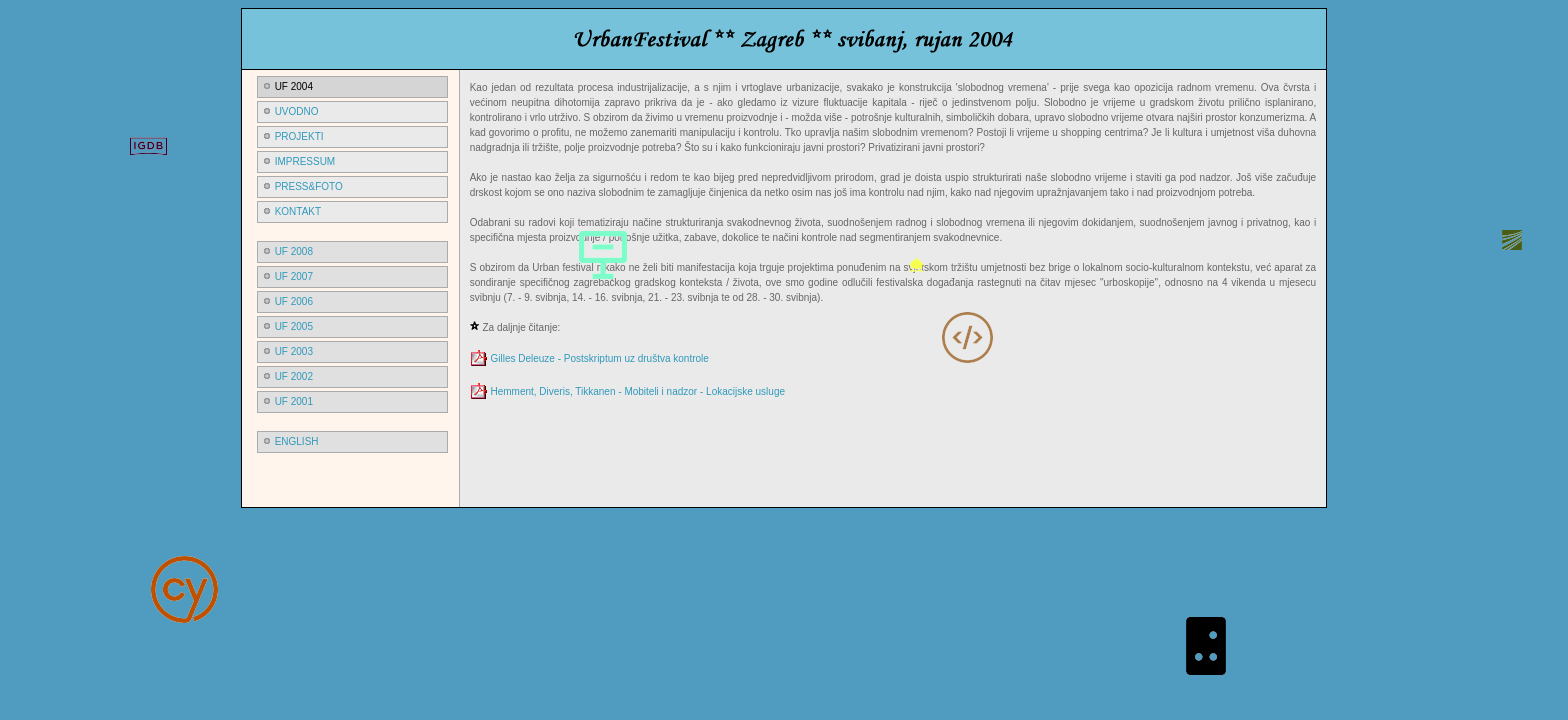  What do you see at coordinates (1512, 240) in the screenshot?
I see `Fraunhofer-Gesellschaft organization logo` at bounding box center [1512, 240].